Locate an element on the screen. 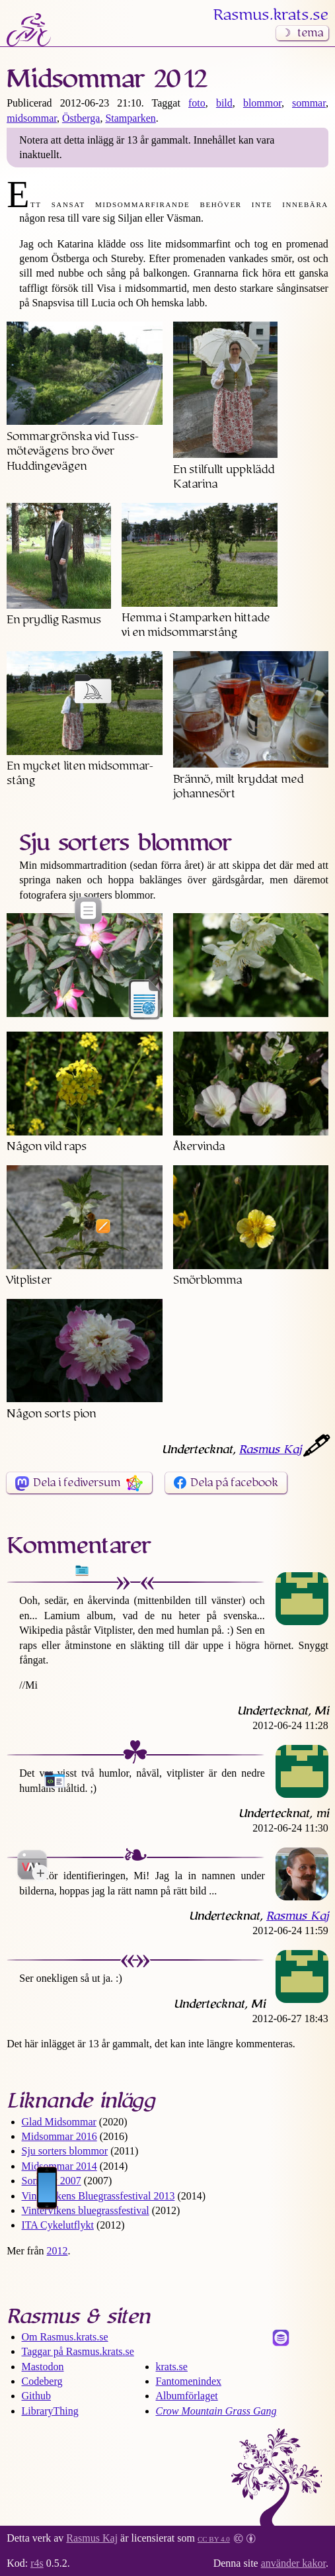 The width and height of the screenshot is (335, 2576). create a new virtual machine is located at coordinates (32, 1865).